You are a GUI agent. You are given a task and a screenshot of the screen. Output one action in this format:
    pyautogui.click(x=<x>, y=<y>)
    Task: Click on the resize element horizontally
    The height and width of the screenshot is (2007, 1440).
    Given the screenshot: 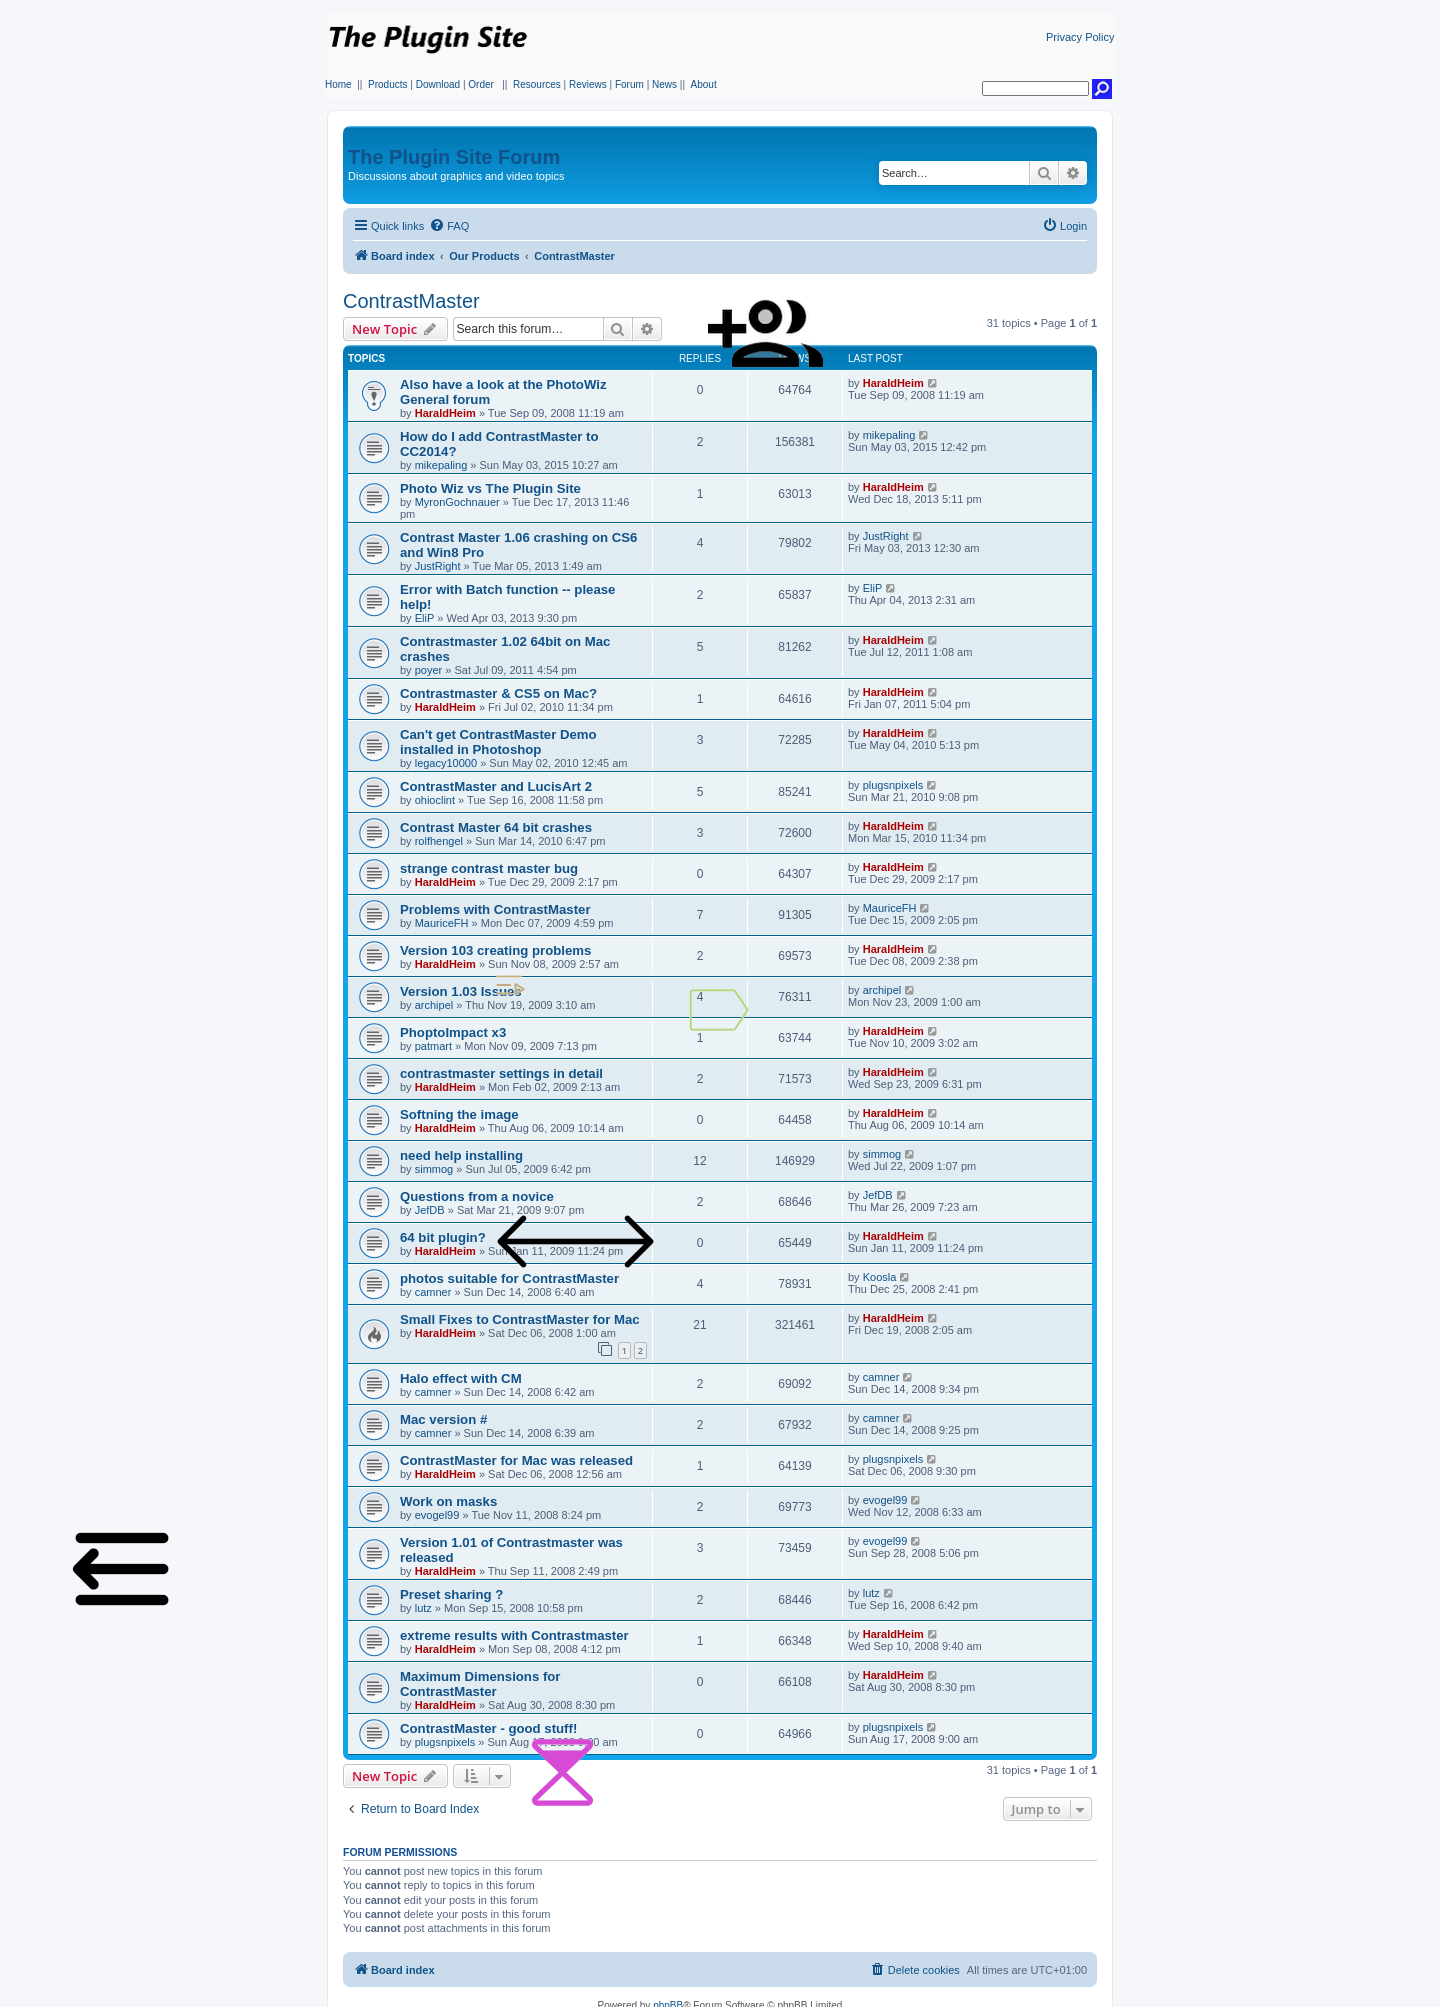 What is the action you would take?
    pyautogui.click(x=575, y=1241)
    